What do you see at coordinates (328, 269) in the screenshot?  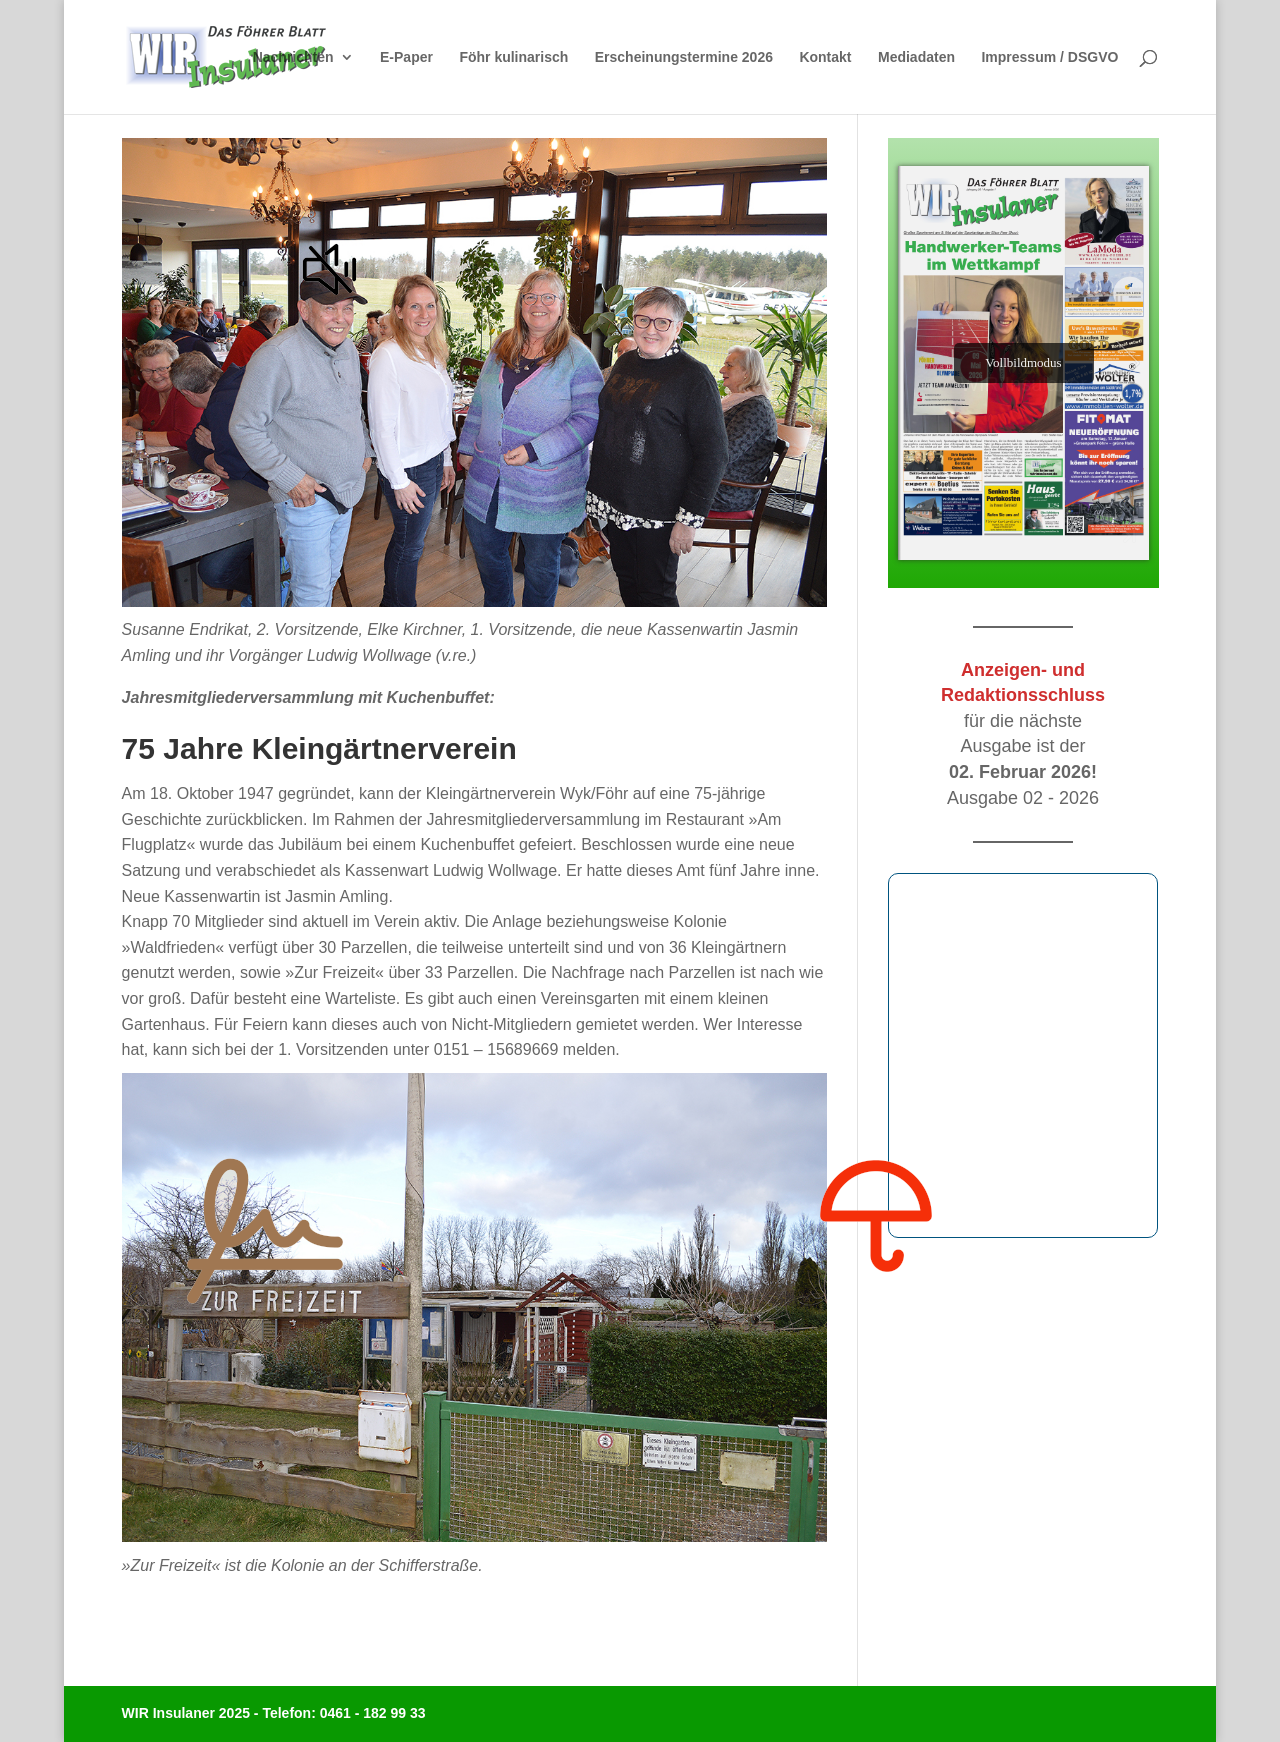 I see `mute audio` at bounding box center [328, 269].